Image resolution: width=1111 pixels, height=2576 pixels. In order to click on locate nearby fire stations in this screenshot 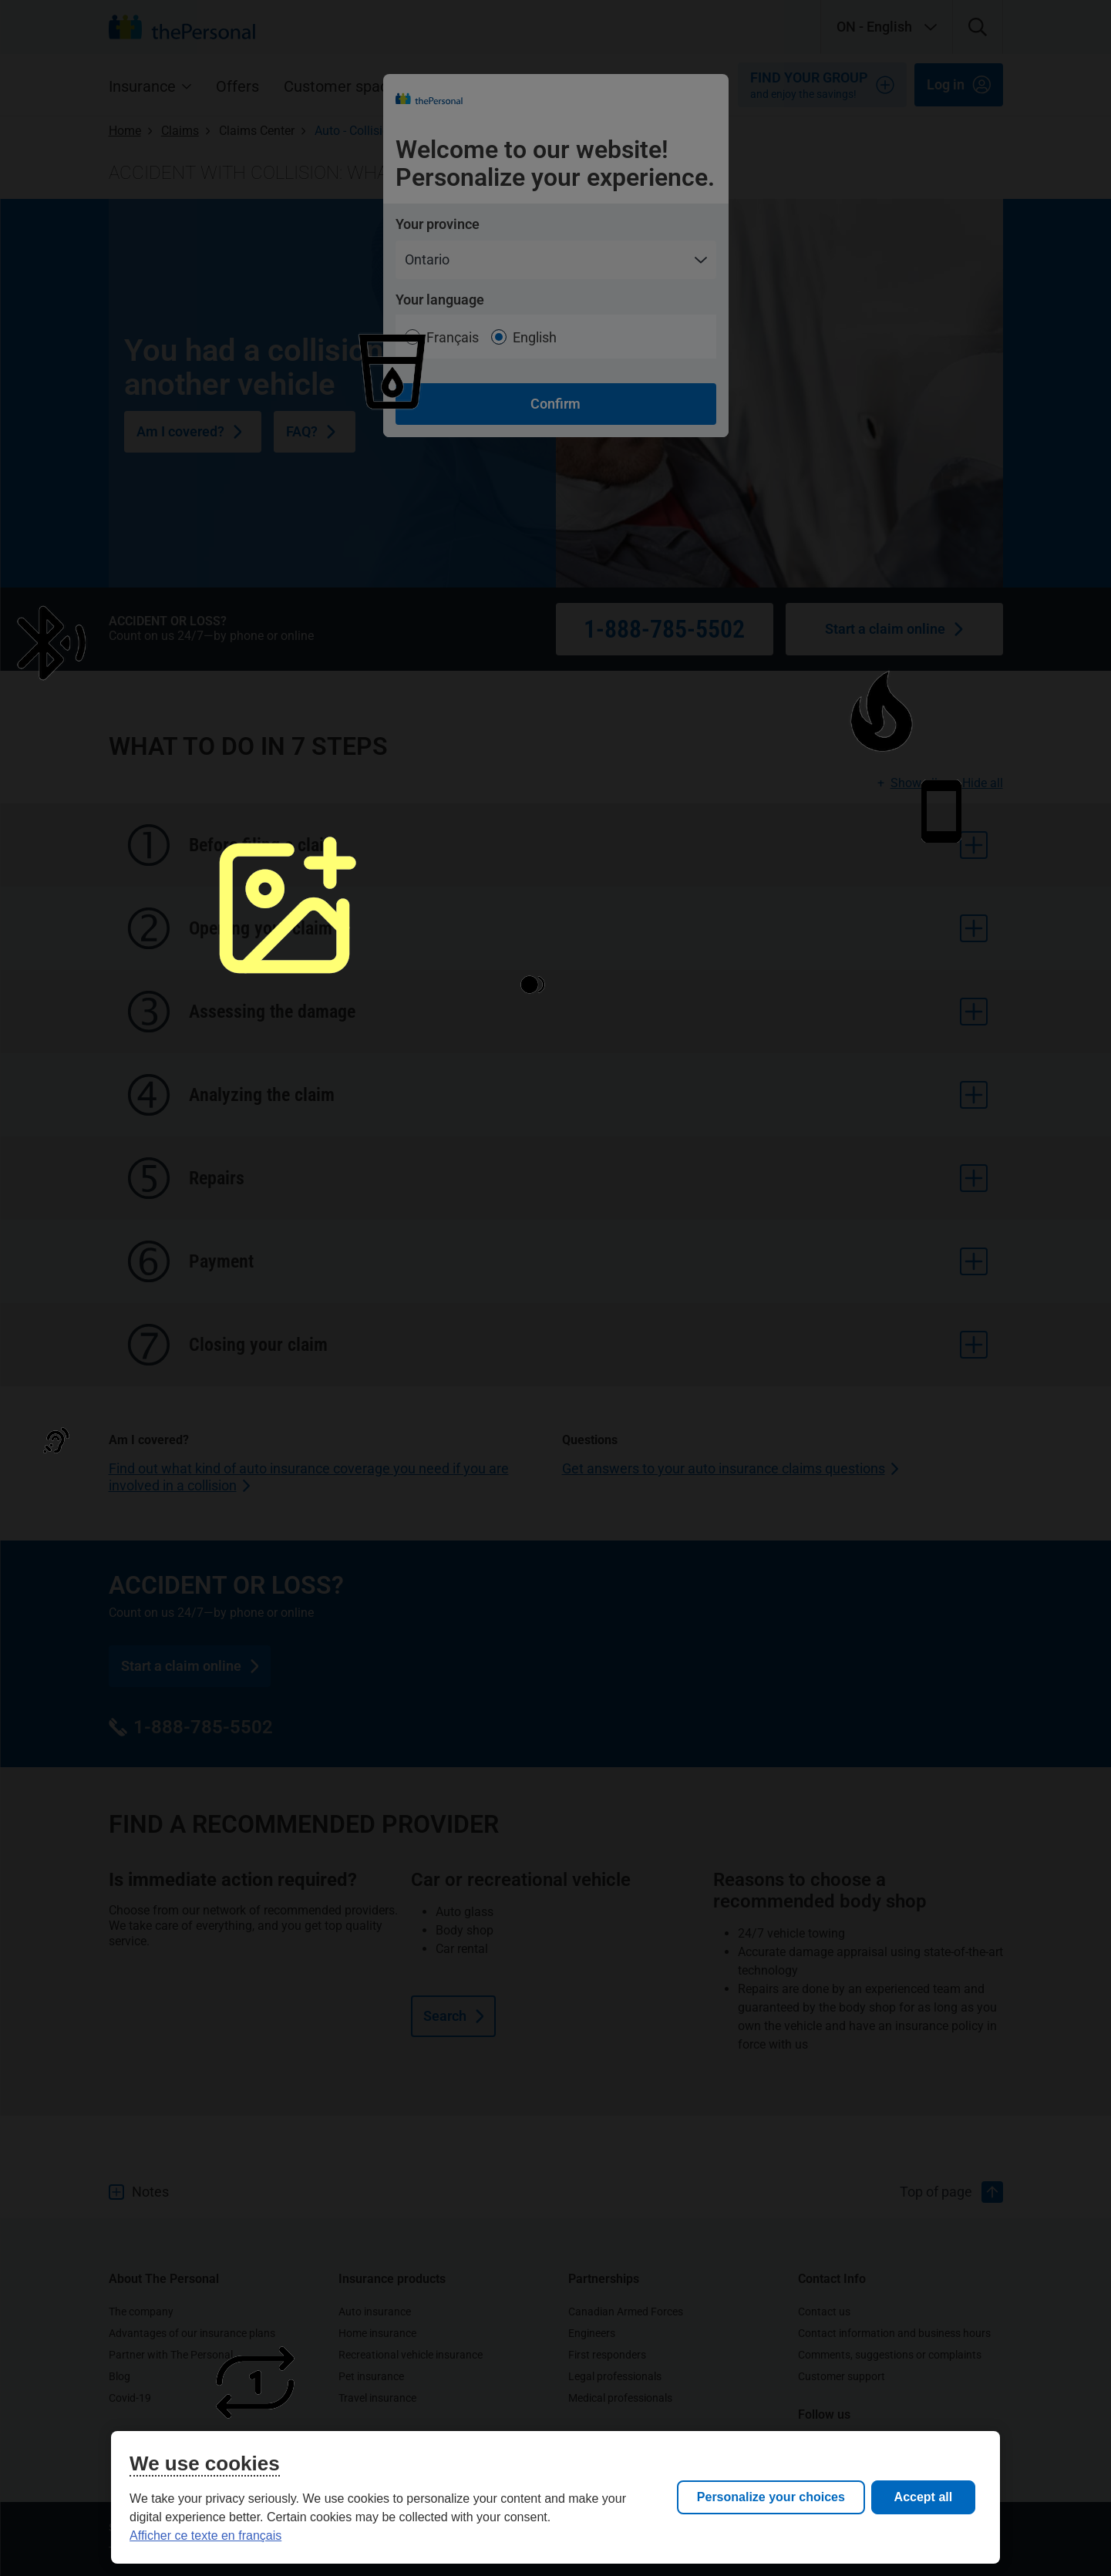, I will do `click(881, 712)`.